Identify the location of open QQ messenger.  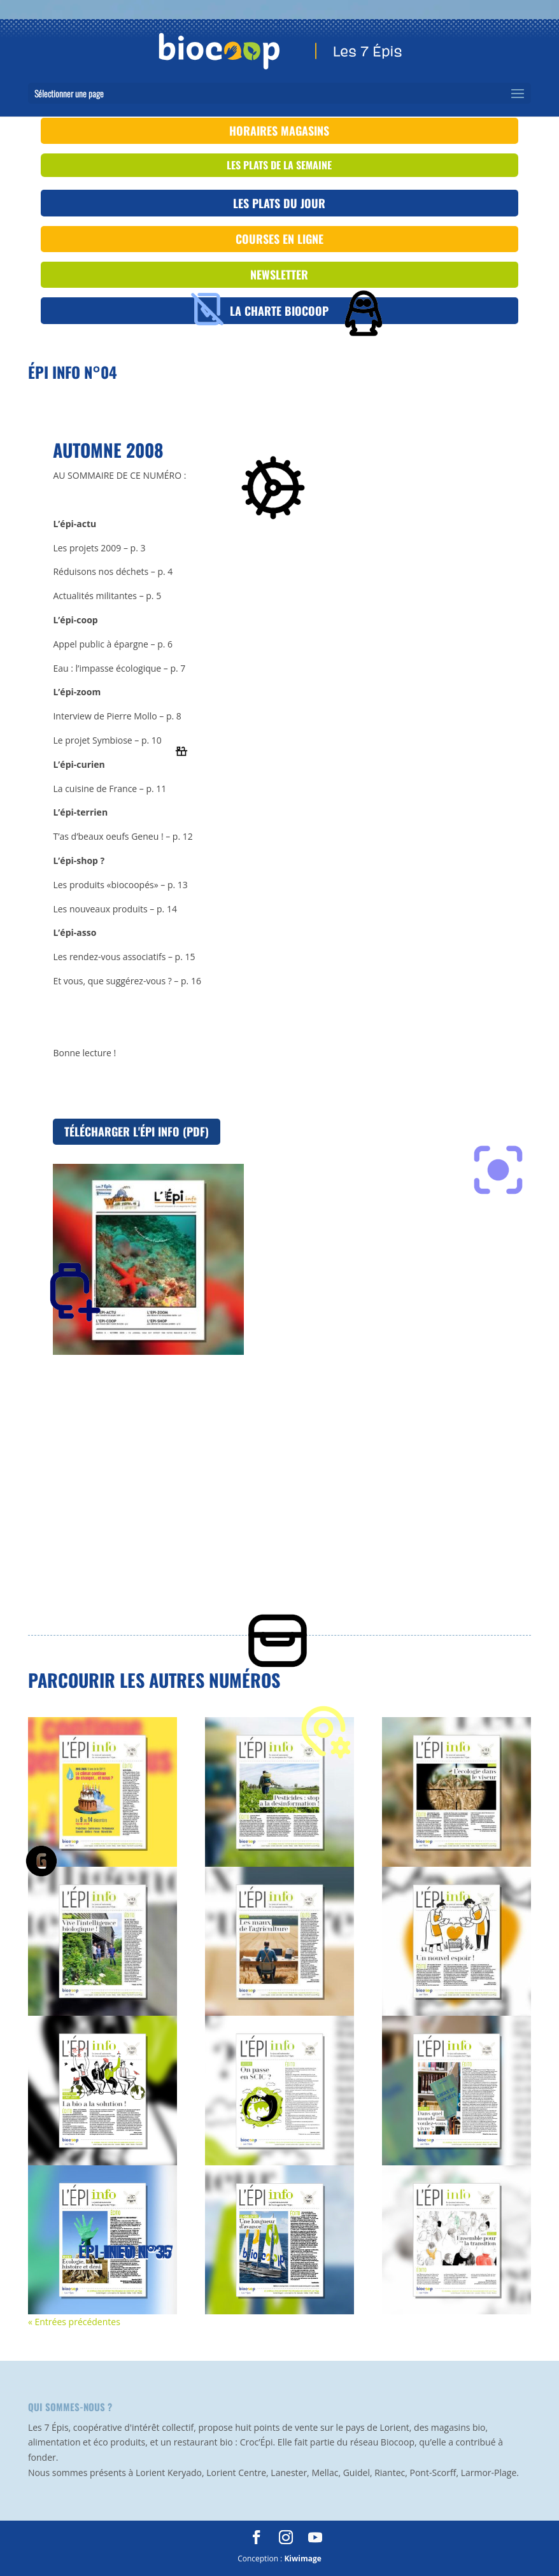
(364, 313).